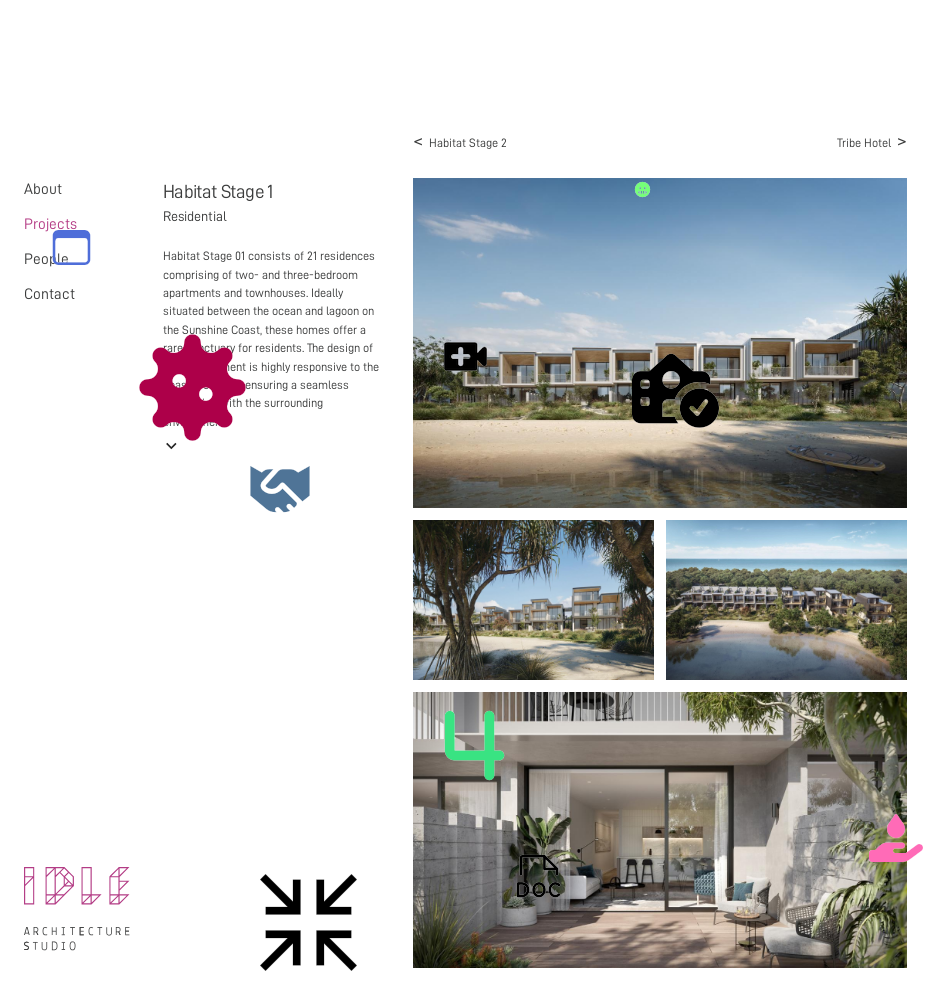 The image size is (931, 1004). Describe the element at coordinates (675, 388) in the screenshot. I see `school verification complete` at that location.